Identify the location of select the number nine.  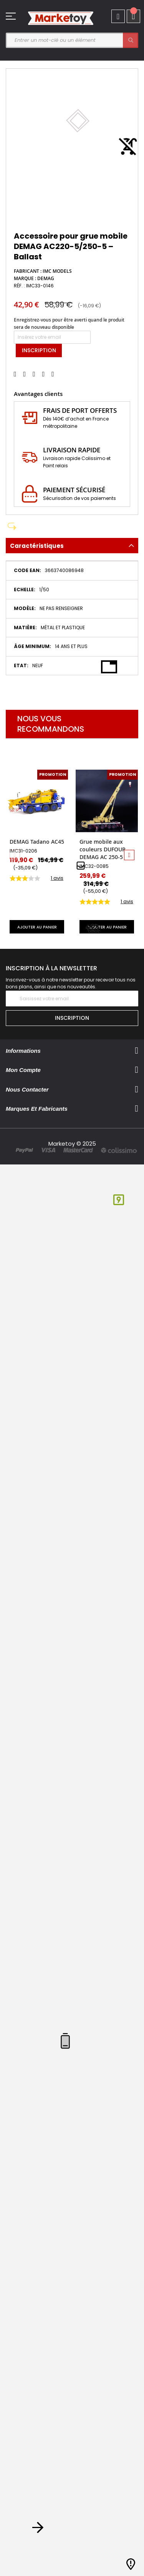
(119, 1200).